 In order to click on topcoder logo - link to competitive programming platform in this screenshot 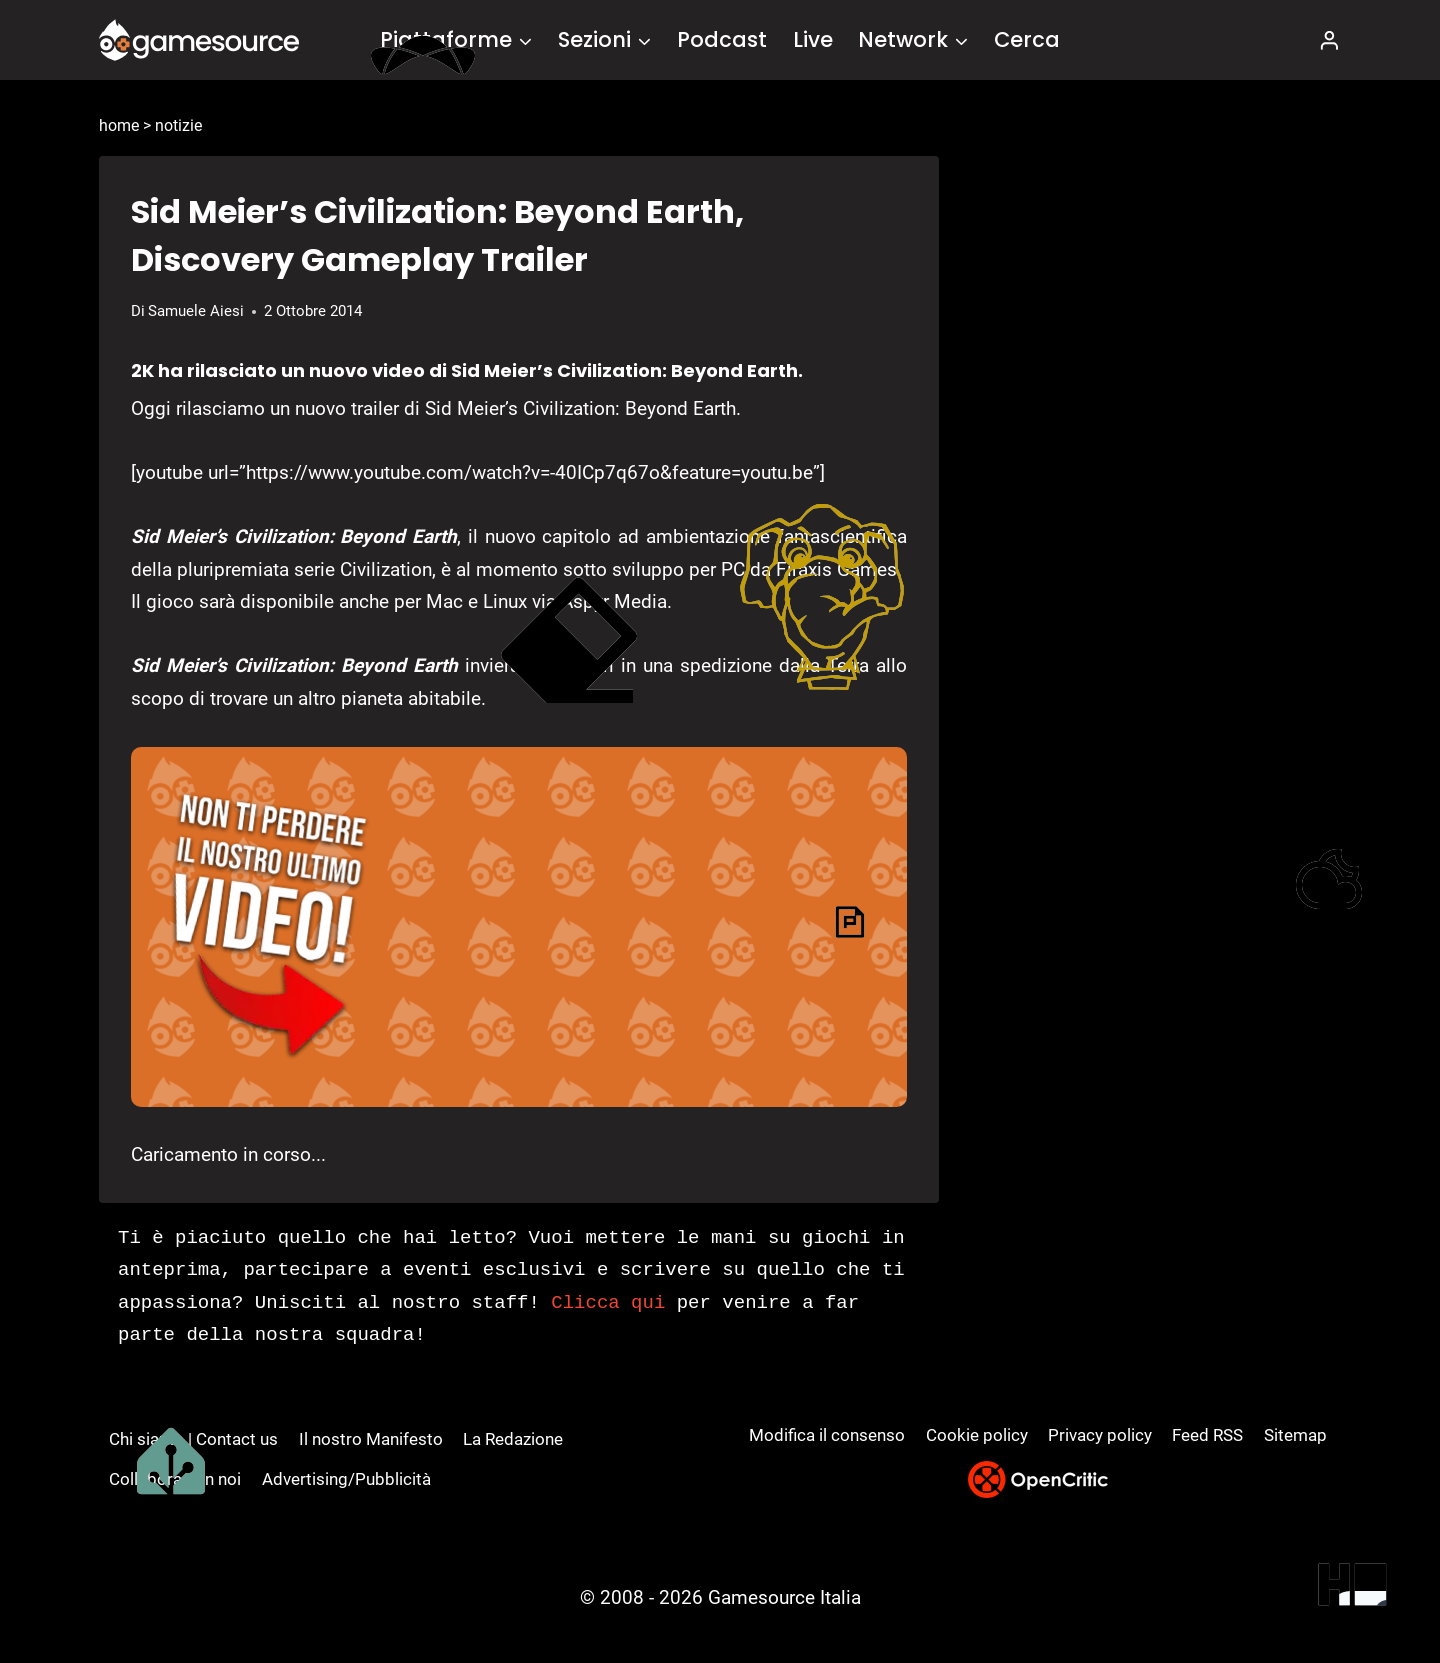, I will do `click(423, 55)`.